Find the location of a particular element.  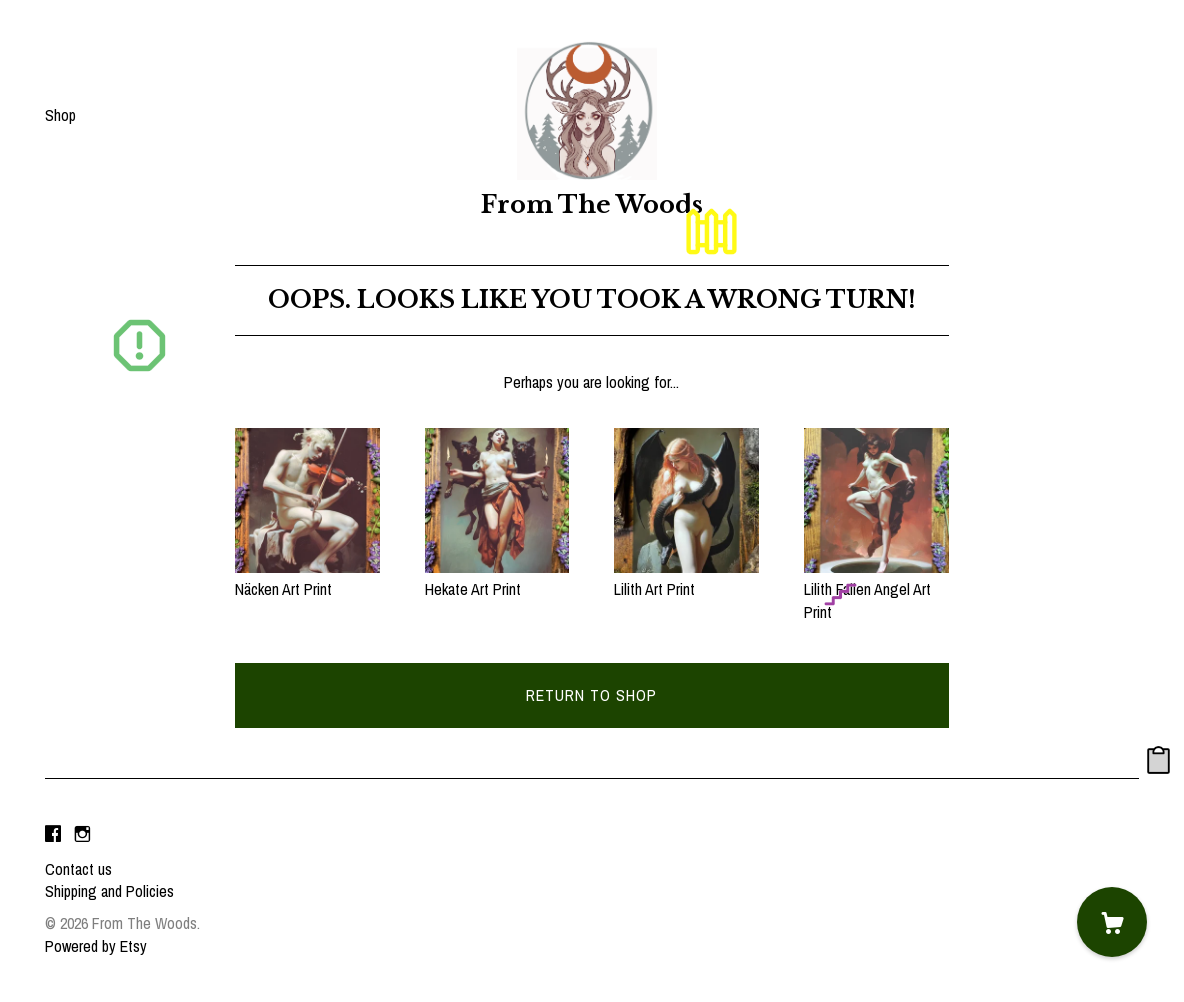

access clipboard contents is located at coordinates (1158, 760).